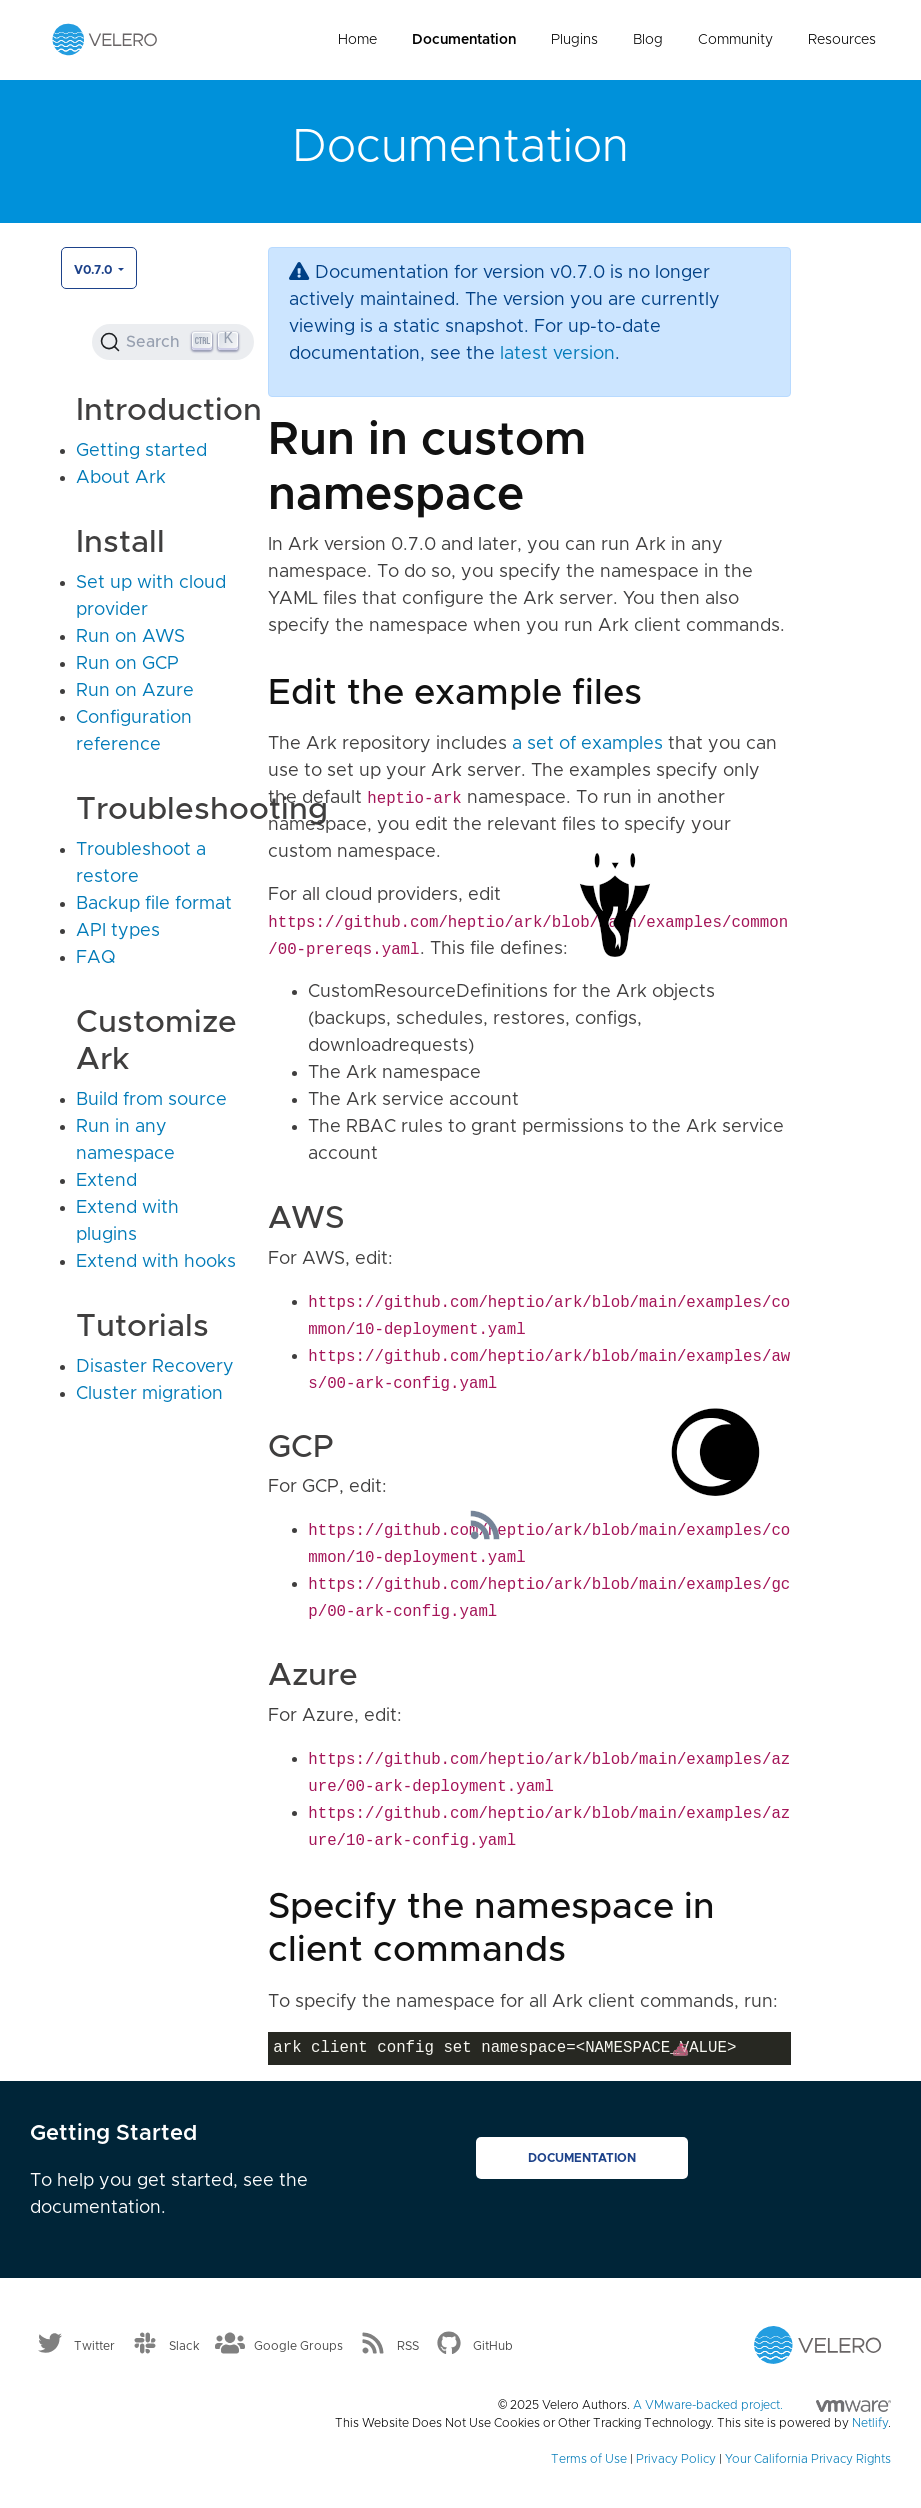 The image size is (921, 2508). Describe the element at coordinates (680, 2048) in the screenshot. I see `select a tank unit in a strategy game` at that location.